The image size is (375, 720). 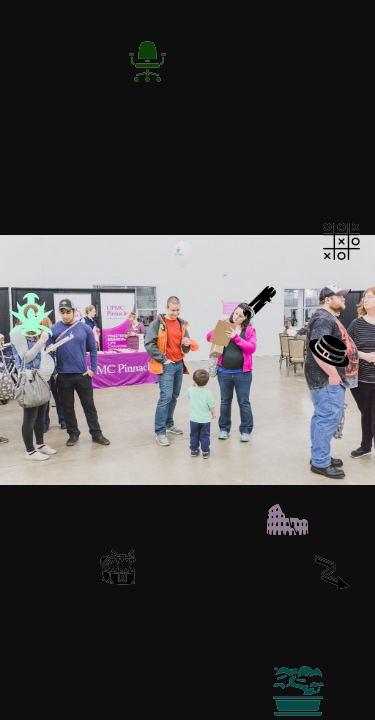 I want to click on view activity log or history, so click(x=259, y=302).